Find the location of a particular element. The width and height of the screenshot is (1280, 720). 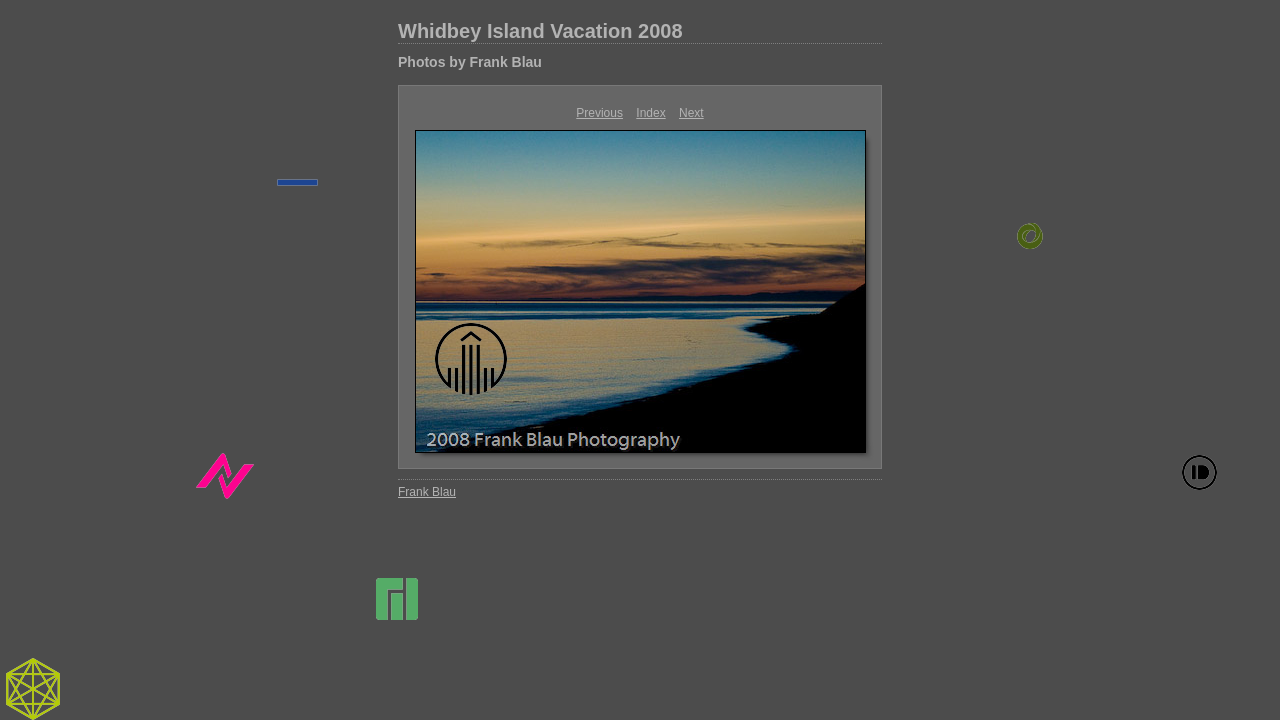

OpenJS Foundation logo is located at coordinates (33, 689).